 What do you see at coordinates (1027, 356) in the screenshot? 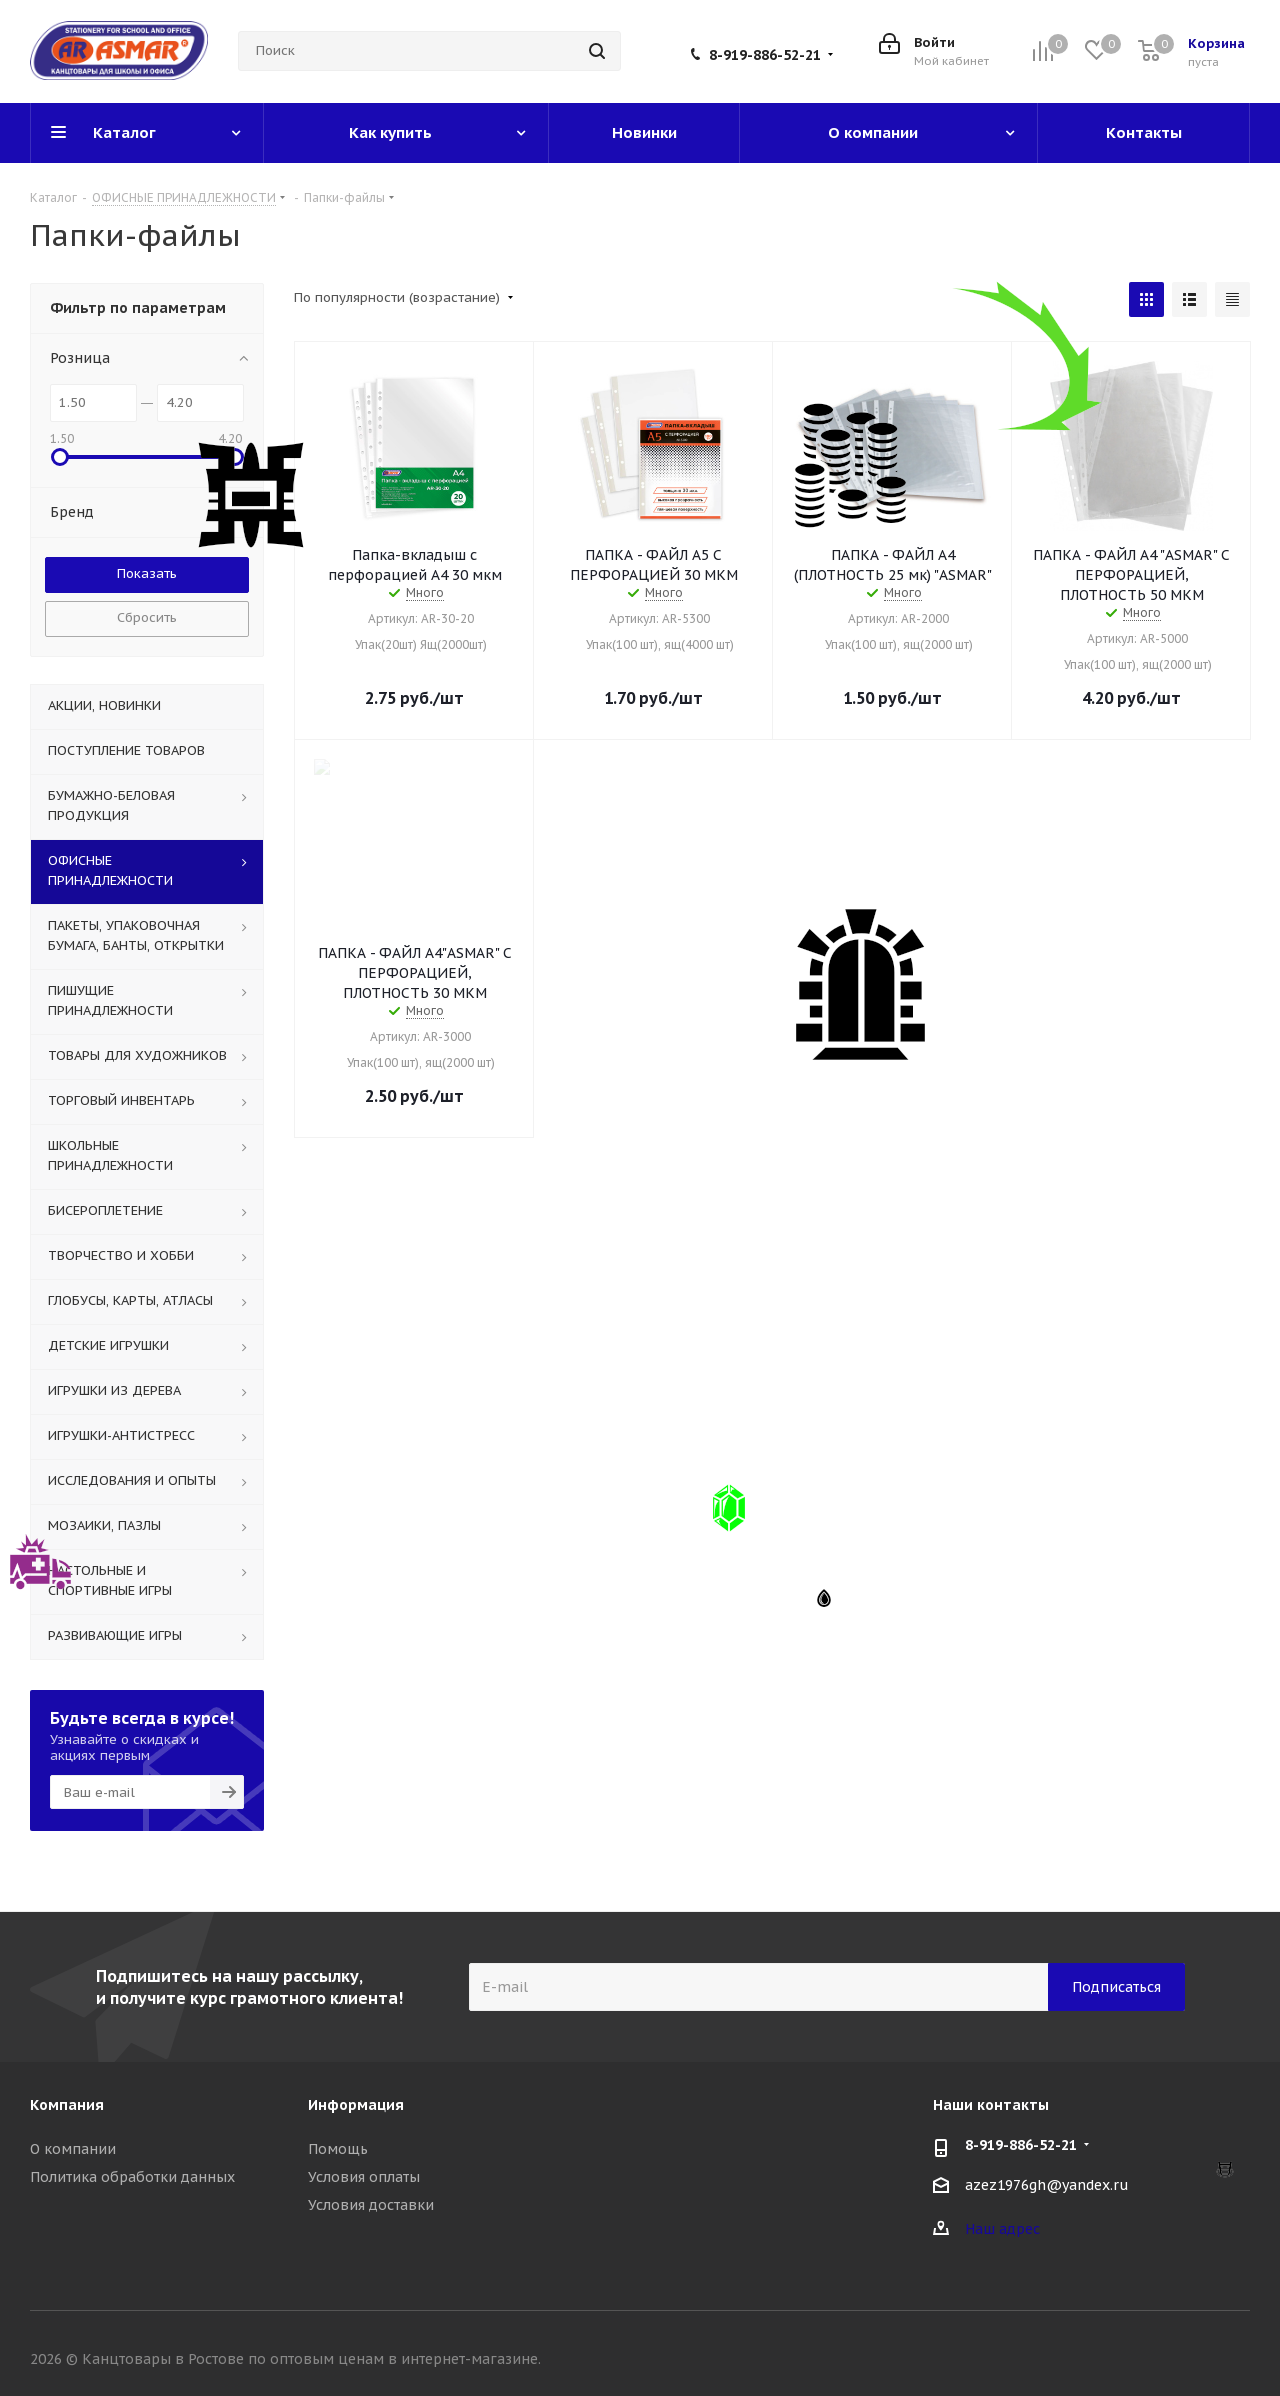
I see `select electric whip weapon or ability` at bounding box center [1027, 356].